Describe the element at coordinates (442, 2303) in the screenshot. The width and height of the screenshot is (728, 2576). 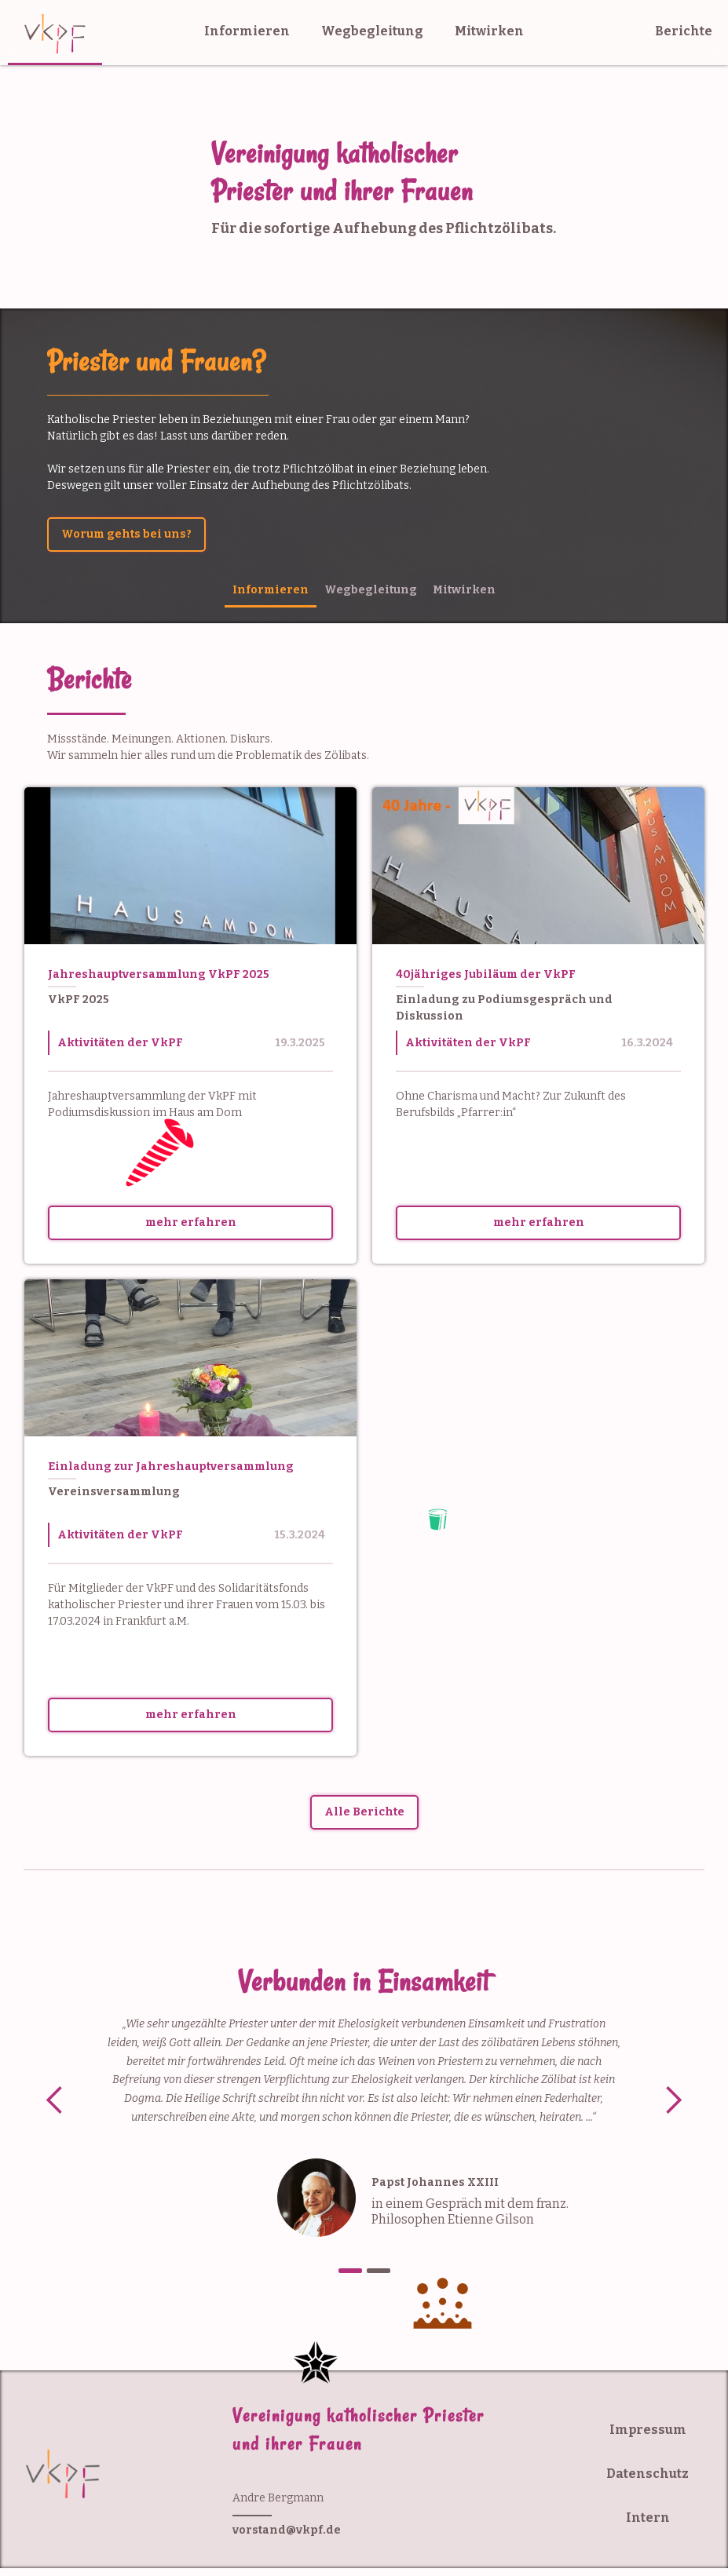
I see `indicates lava or molten terrain hazard` at that location.